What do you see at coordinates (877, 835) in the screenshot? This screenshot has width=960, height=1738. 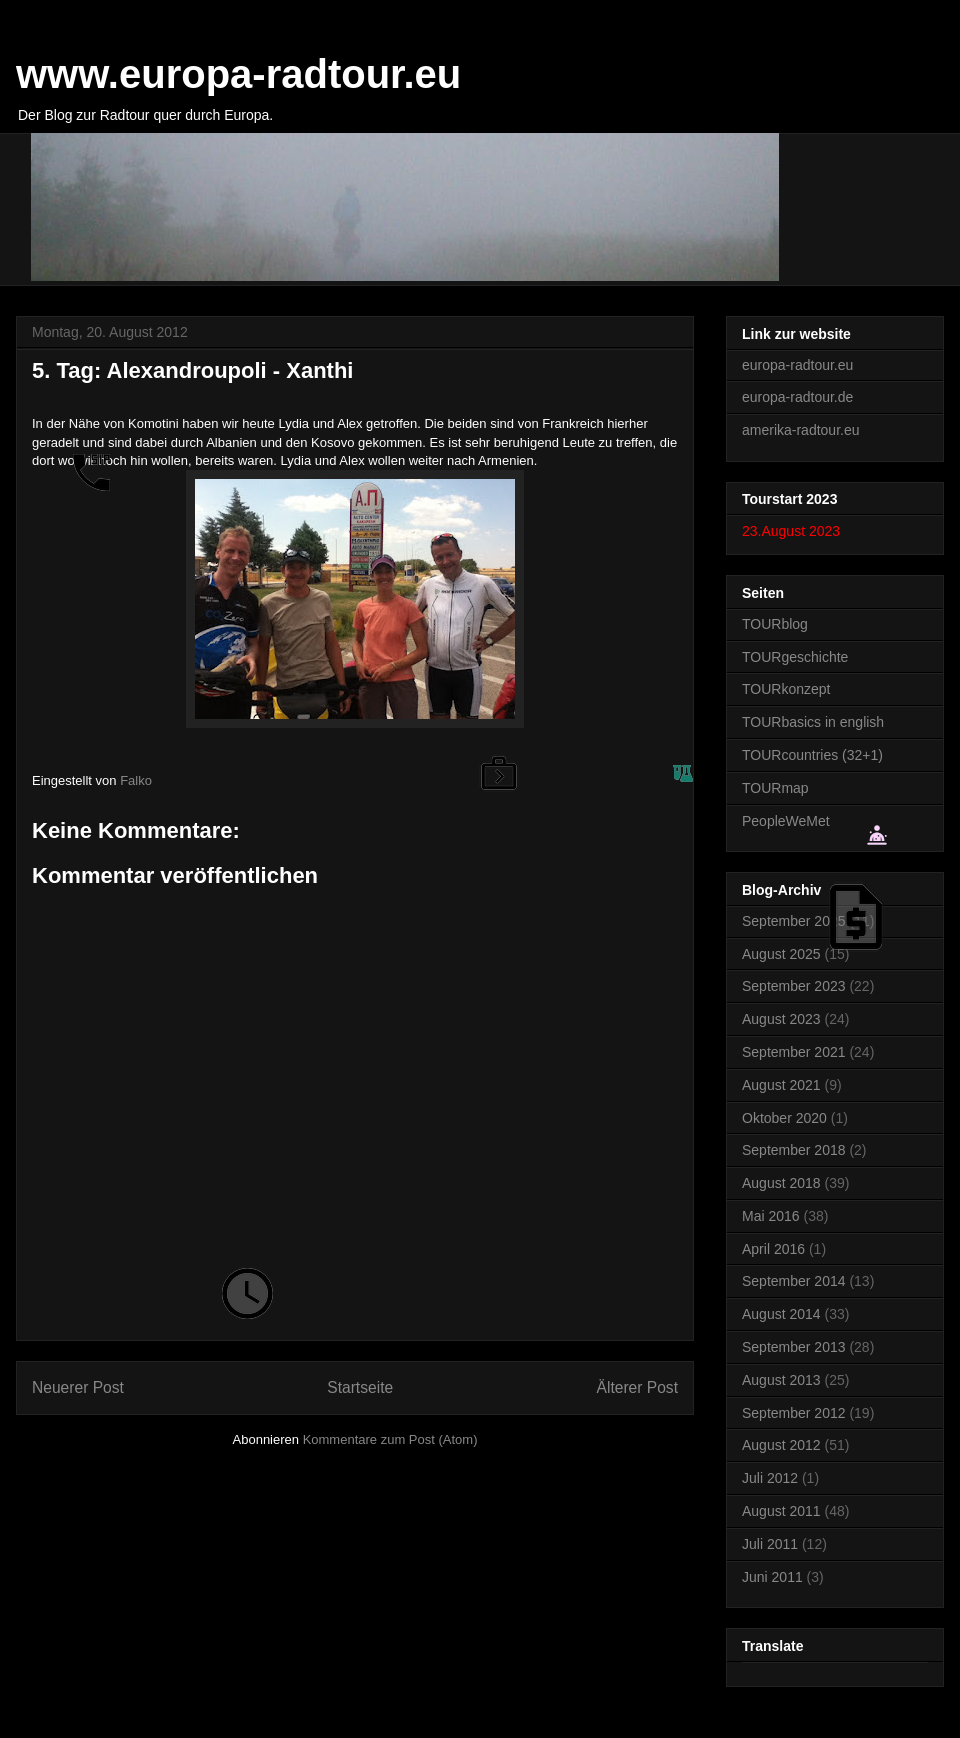 I see `view audience or attendee list` at bounding box center [877, 835].